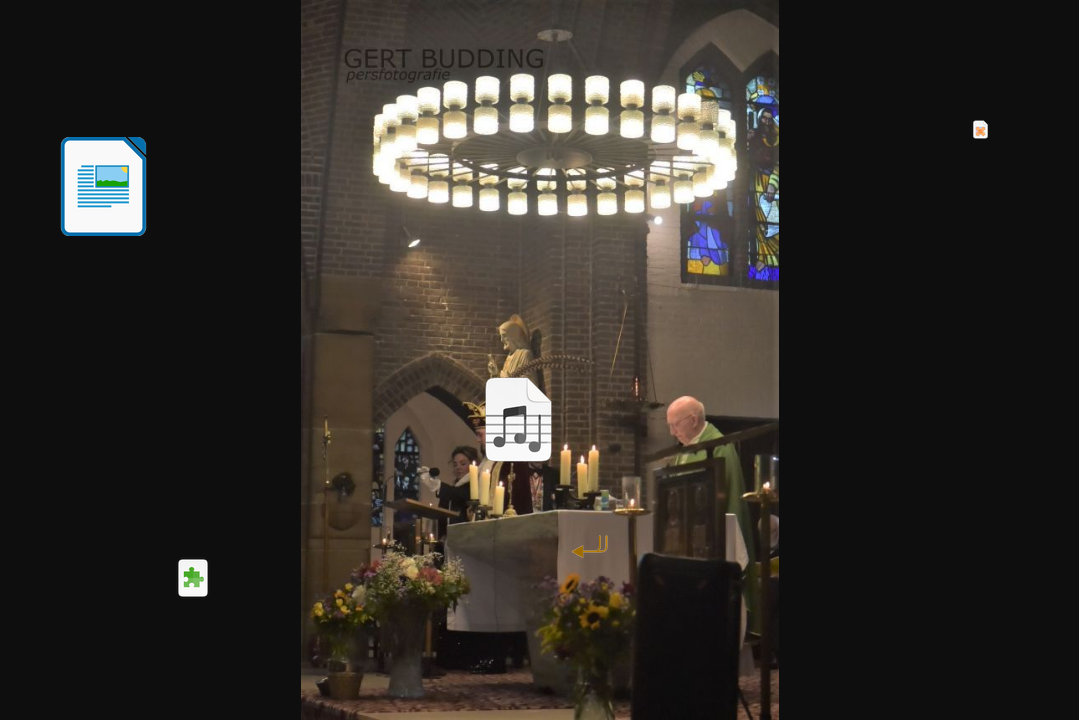 The image size is (1079, 720). Describe the element at coordinates (103, 186) in the screenshot. I see `open a libreoffice writer document` at that location.